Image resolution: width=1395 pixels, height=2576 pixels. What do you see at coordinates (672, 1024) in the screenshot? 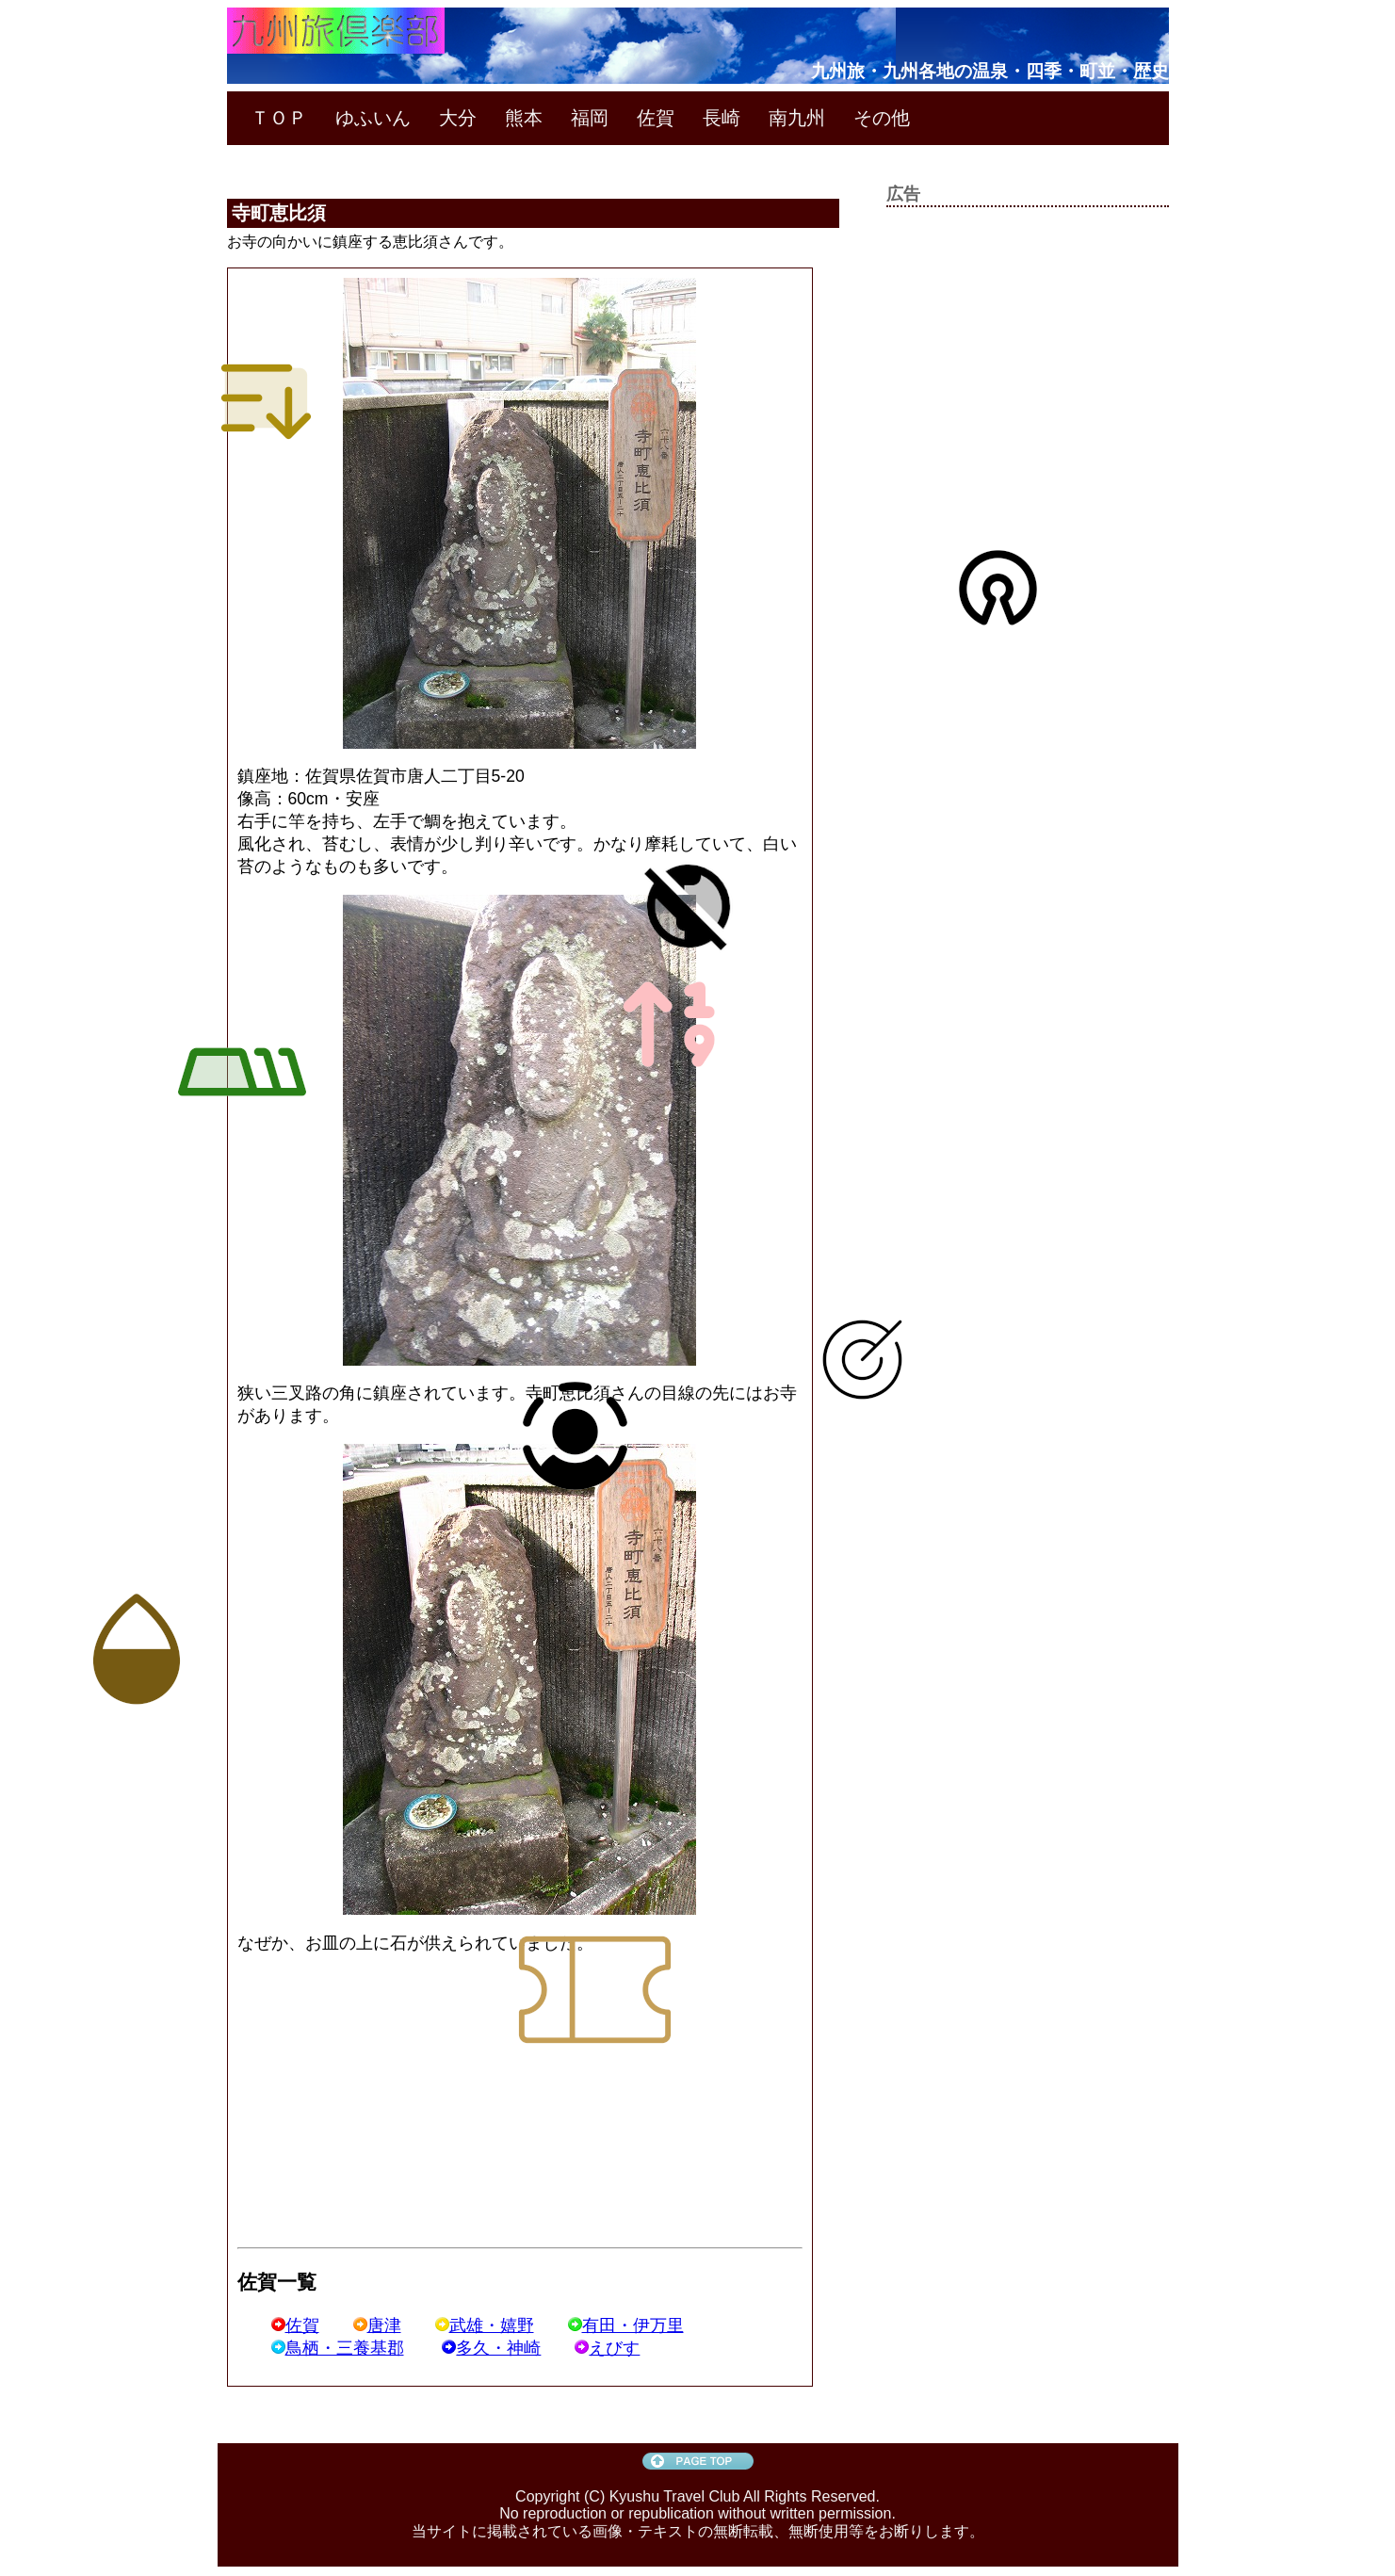
I see `sort numerically in ascending order` at bounding box center [672, 1024].